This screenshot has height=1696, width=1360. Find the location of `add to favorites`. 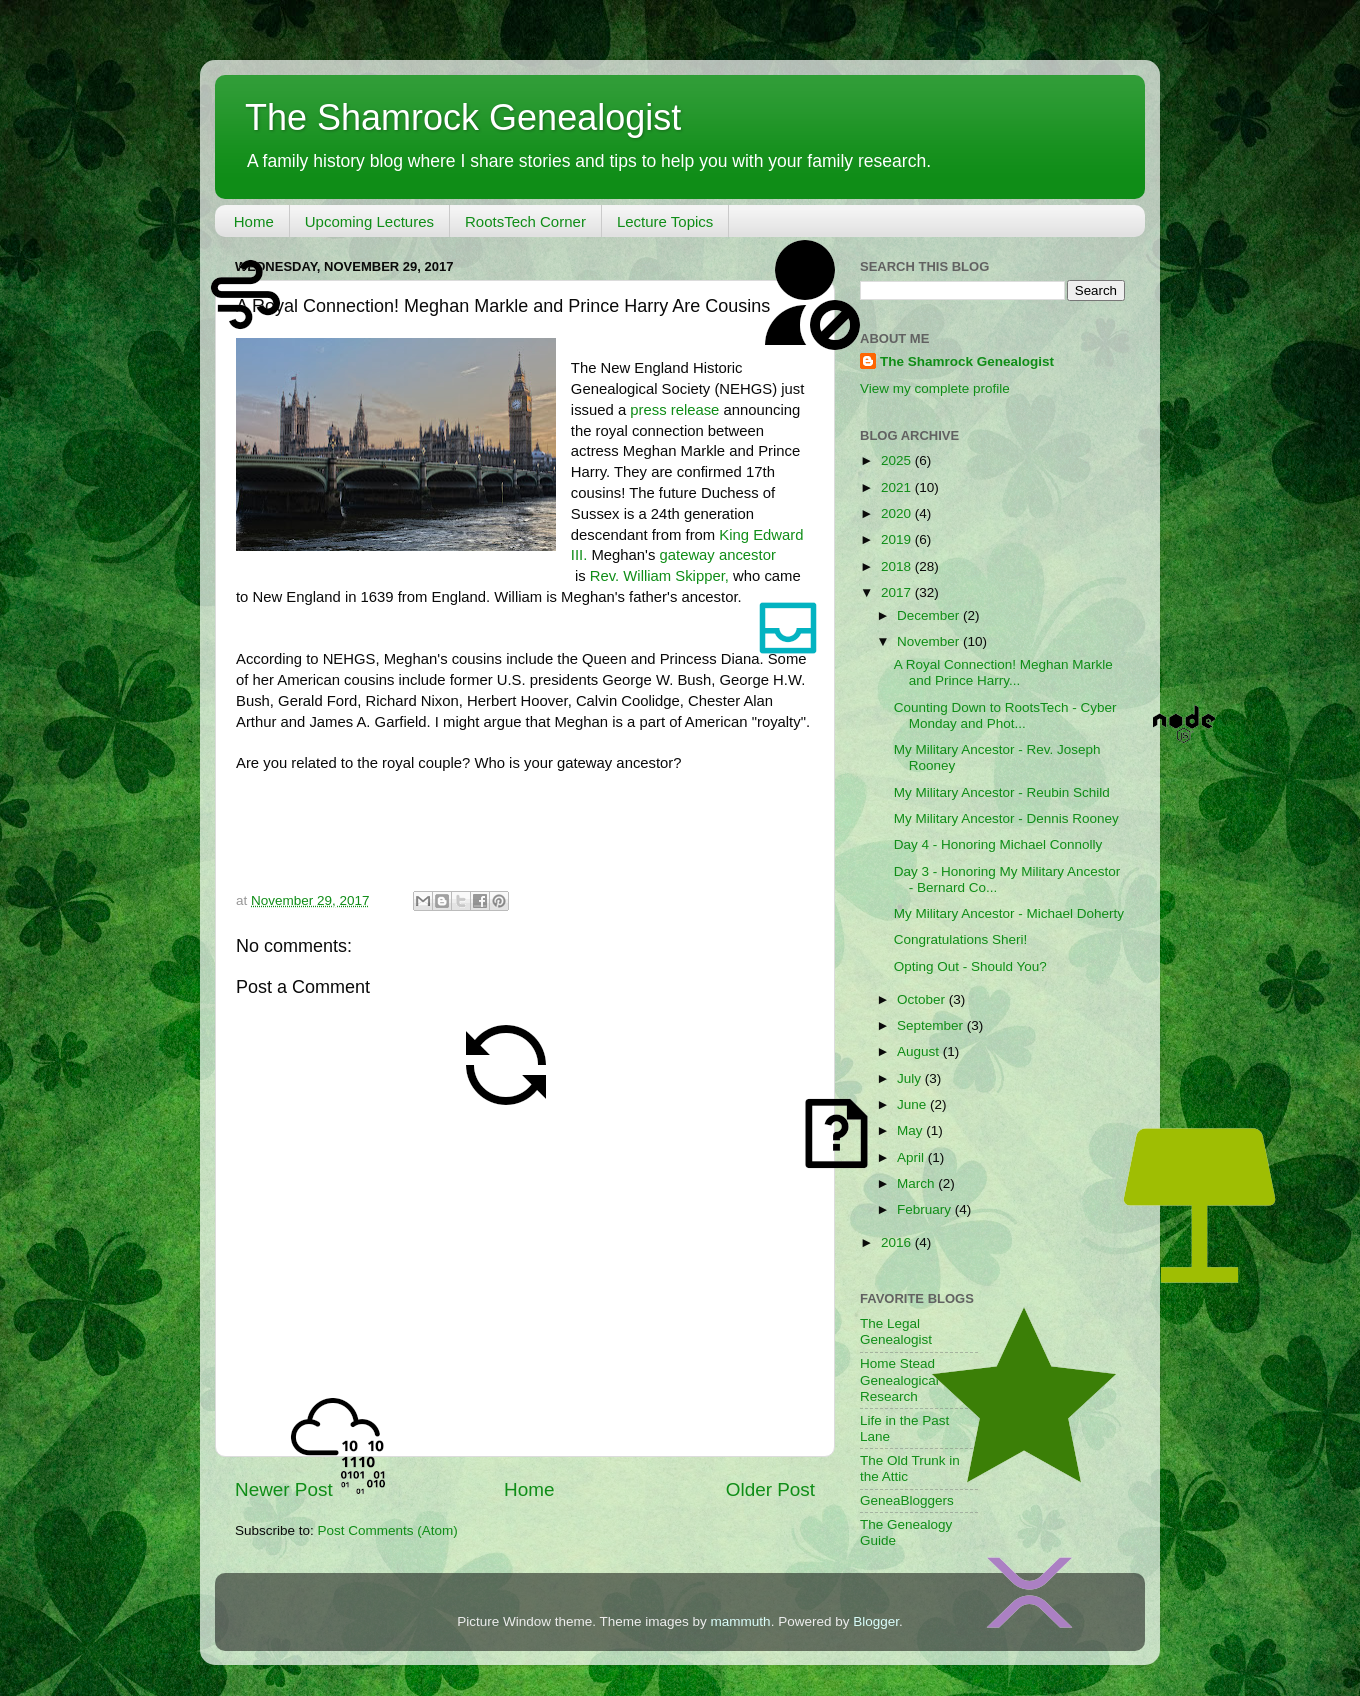

add to favorites is located at coordinates (1024, 1400).